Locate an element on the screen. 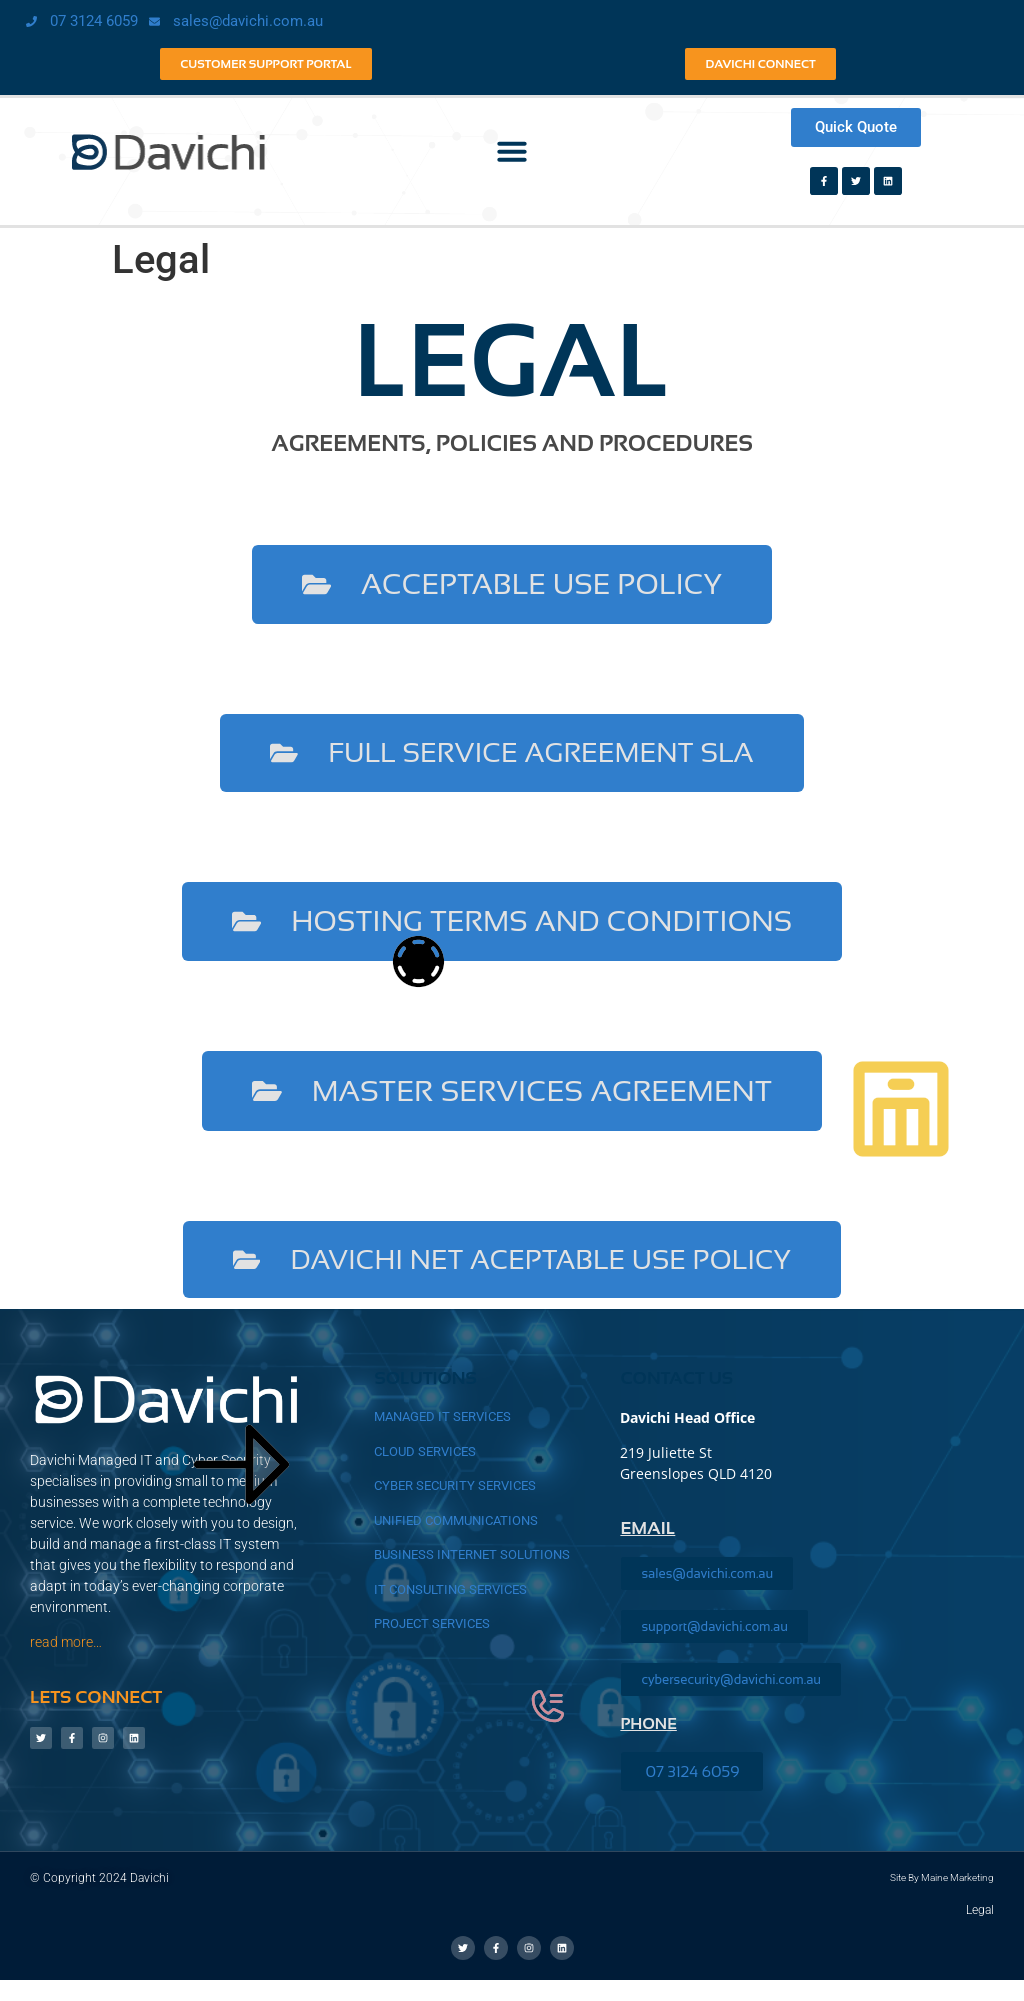 This screenshot has width=1024, height=2001. indicates loading or processing in progress is located at coordinates (418, 961).